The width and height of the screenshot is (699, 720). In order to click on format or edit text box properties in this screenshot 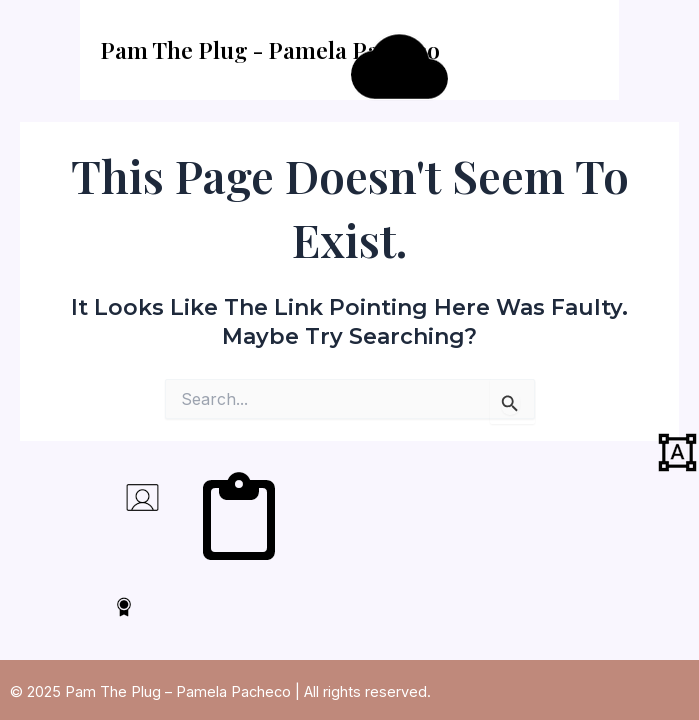, I will do `click(677, 452)`.